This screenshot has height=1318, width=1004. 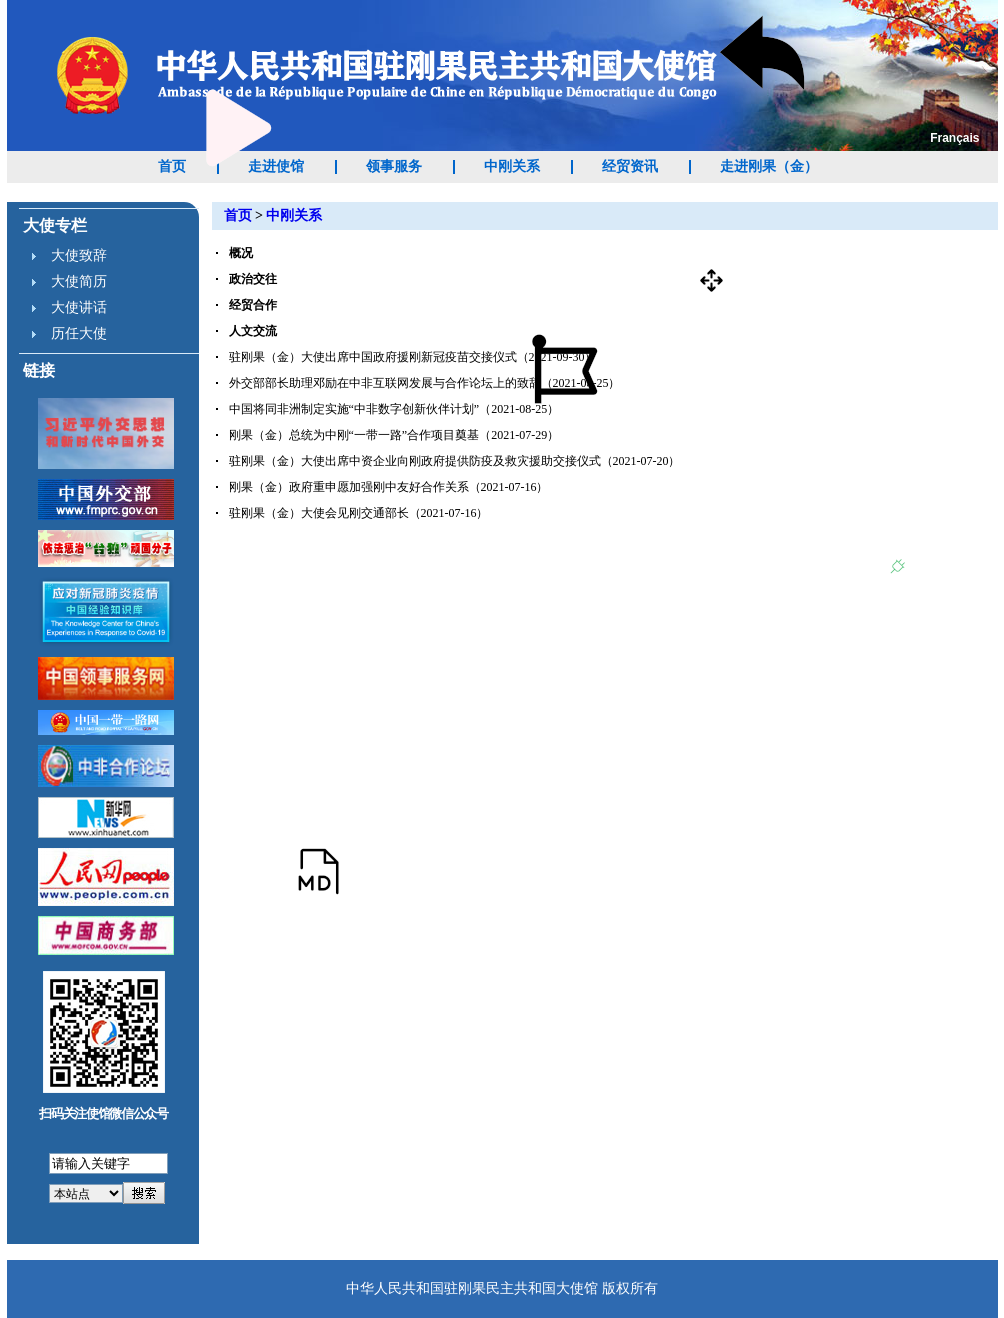 I want to click on open a markdown file, so click(x=319, y=871).